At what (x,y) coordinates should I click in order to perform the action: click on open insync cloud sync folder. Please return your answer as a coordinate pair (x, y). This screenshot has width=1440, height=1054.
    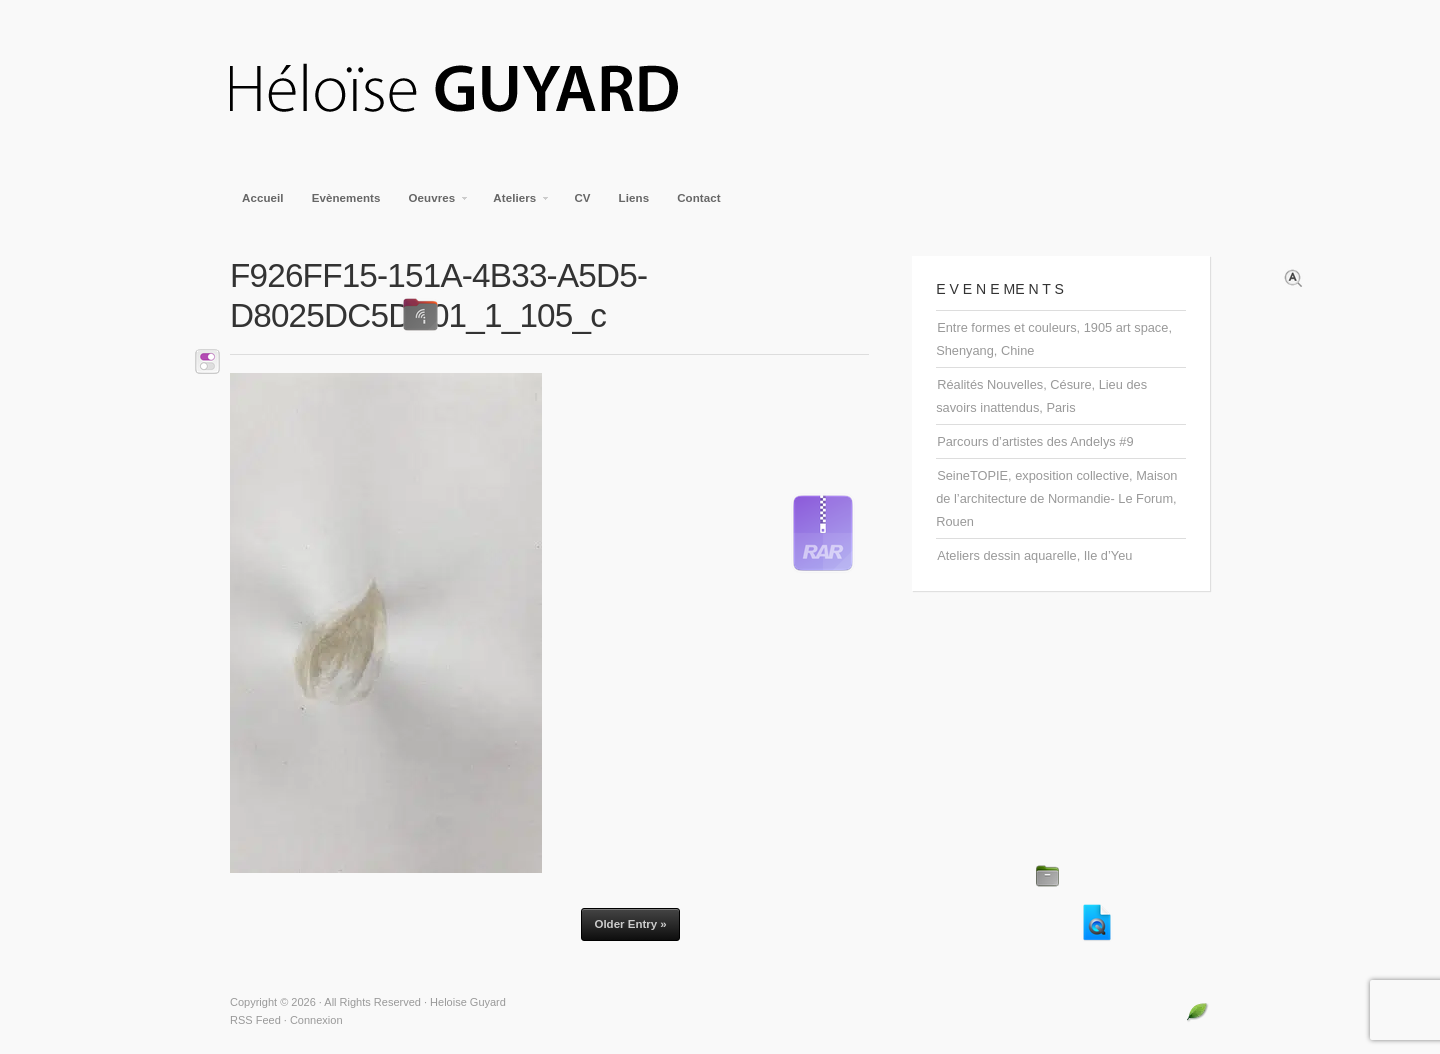
    Looking at the image, I should click on (420, 314).